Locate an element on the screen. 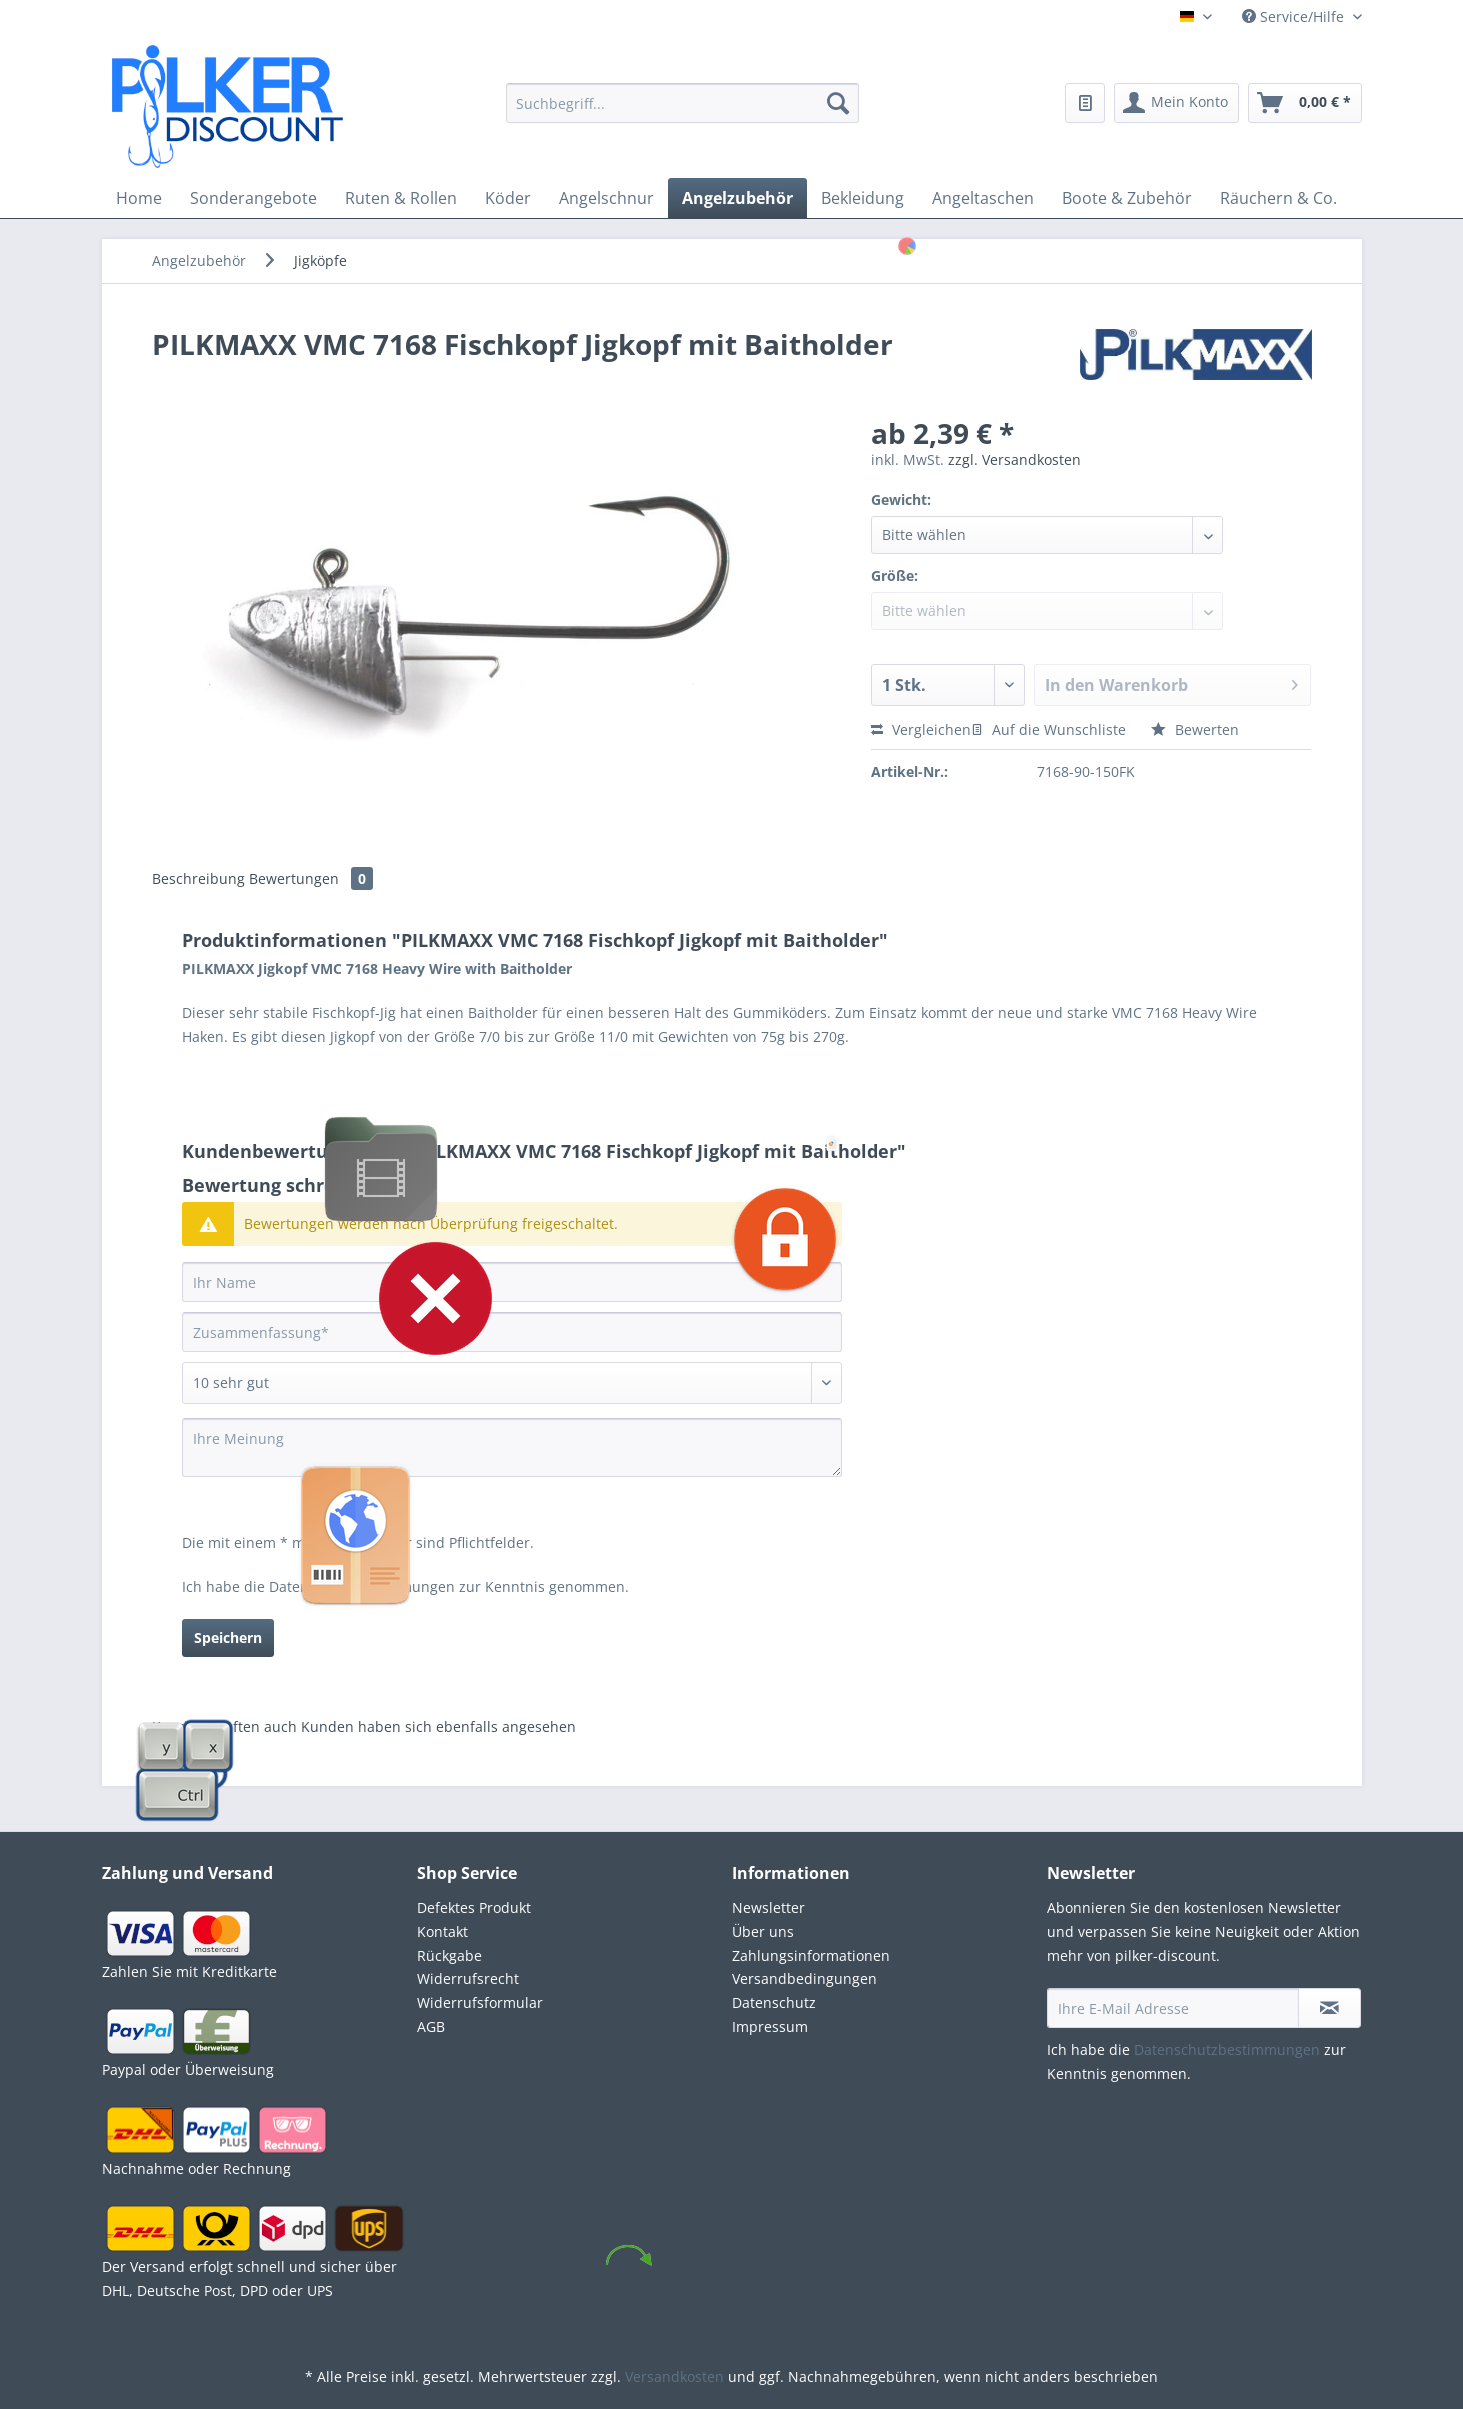 This screenshot has width=1463, height=2409. configure keyboard shortcuts in system preferences is located at coordinates (184, 1772).